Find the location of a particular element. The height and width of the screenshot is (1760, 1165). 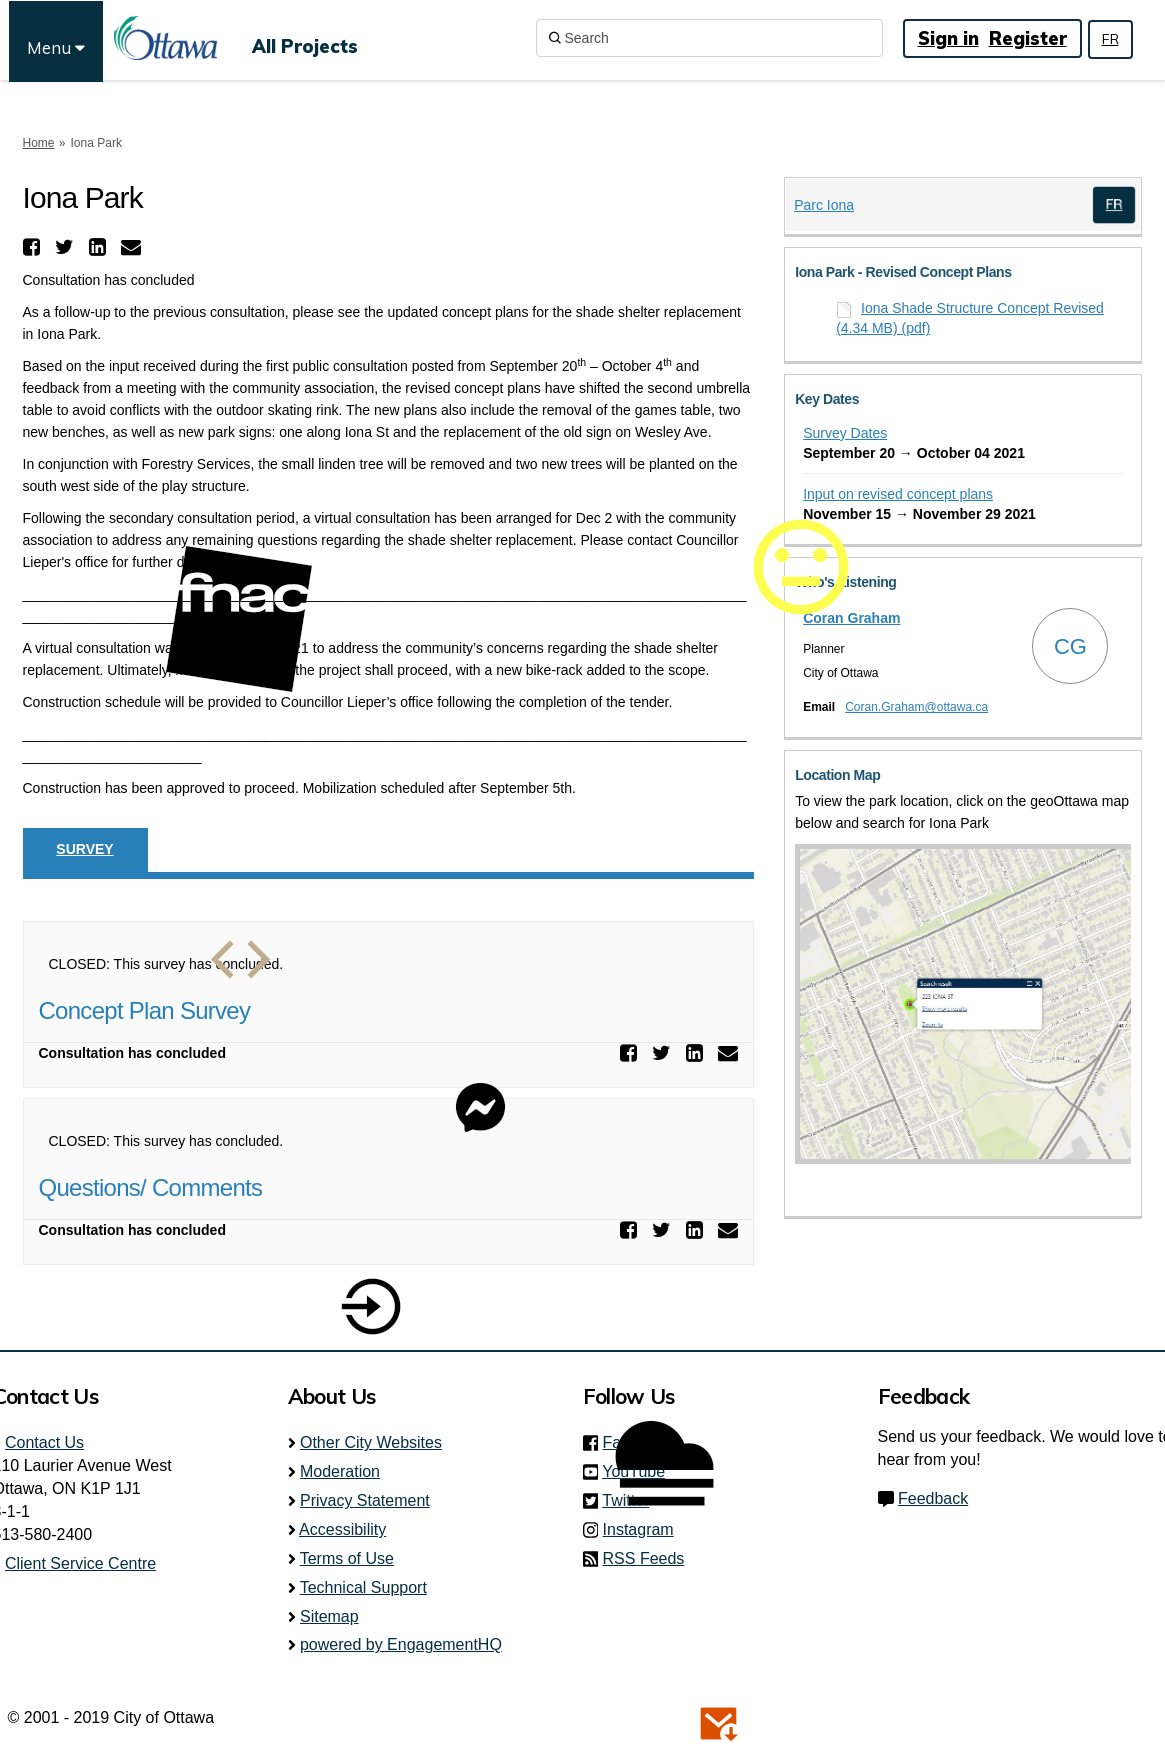

indicates foggy weather conditions is located at coordinates (664, 1465).